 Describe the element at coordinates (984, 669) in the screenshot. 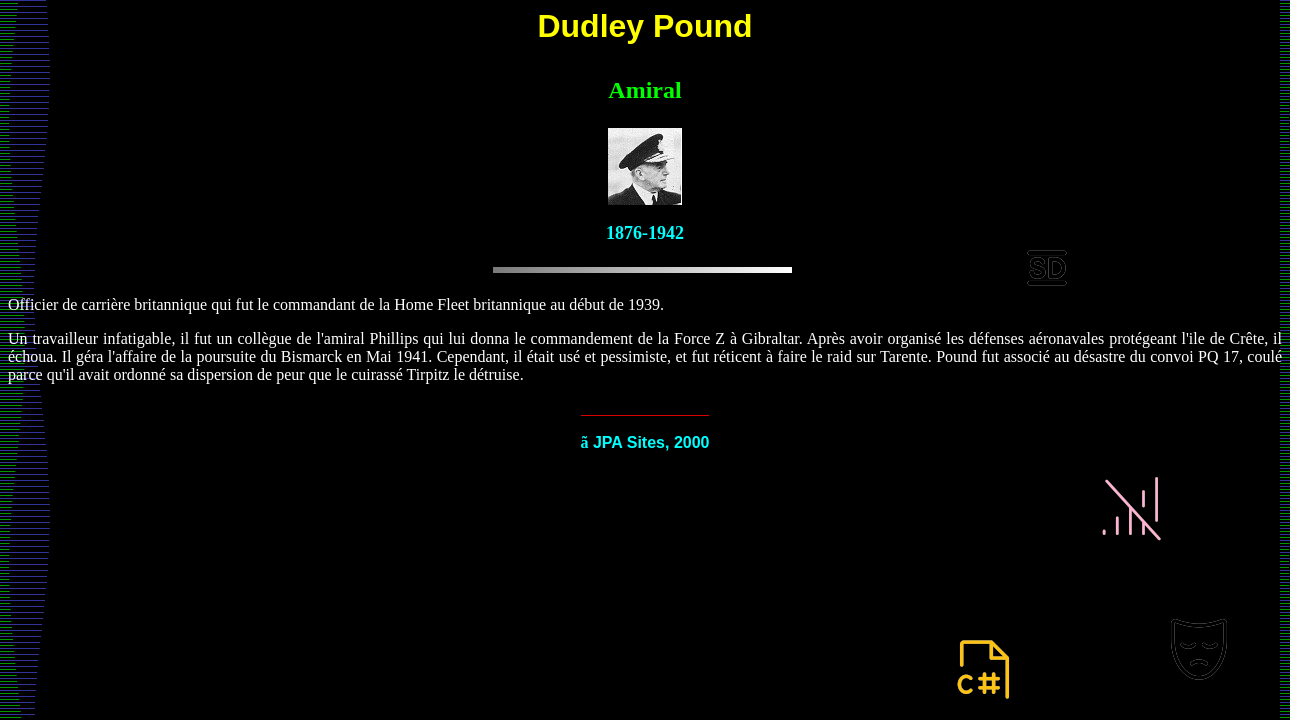

I see `open a C# source code file` at that location.